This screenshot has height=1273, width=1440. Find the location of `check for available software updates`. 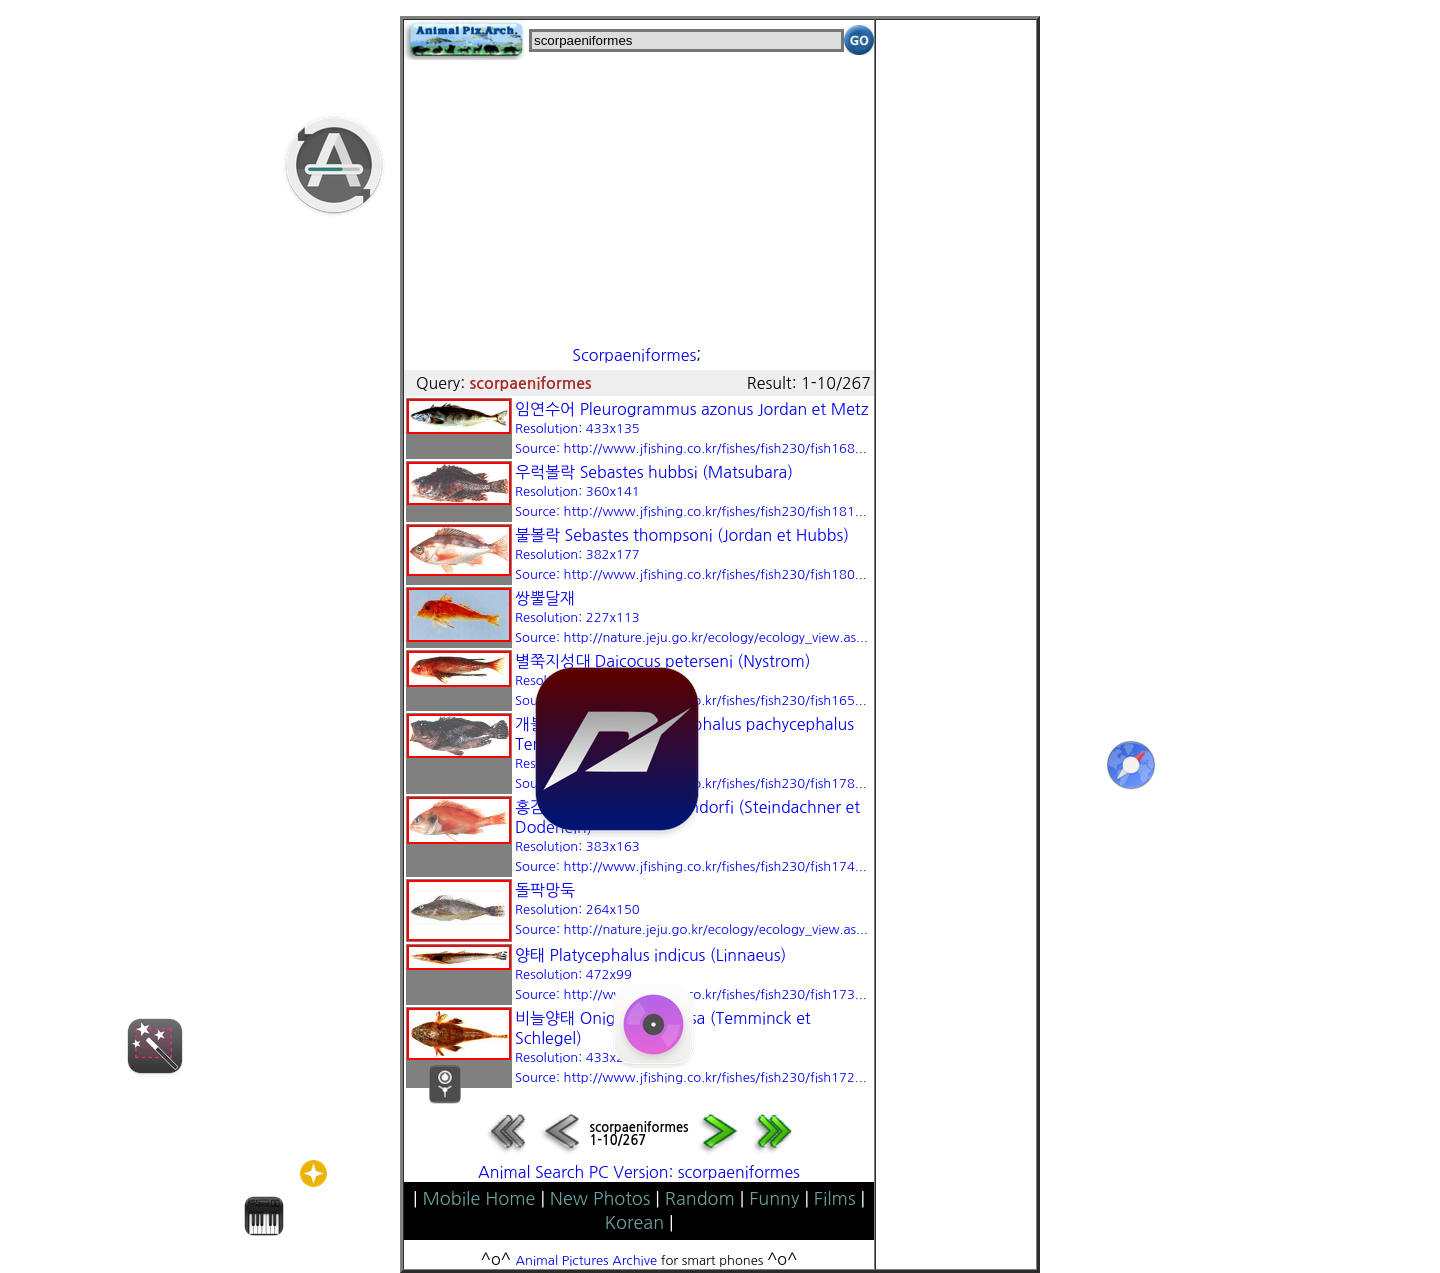

check for available software updates is located at coordinates (334, 165).